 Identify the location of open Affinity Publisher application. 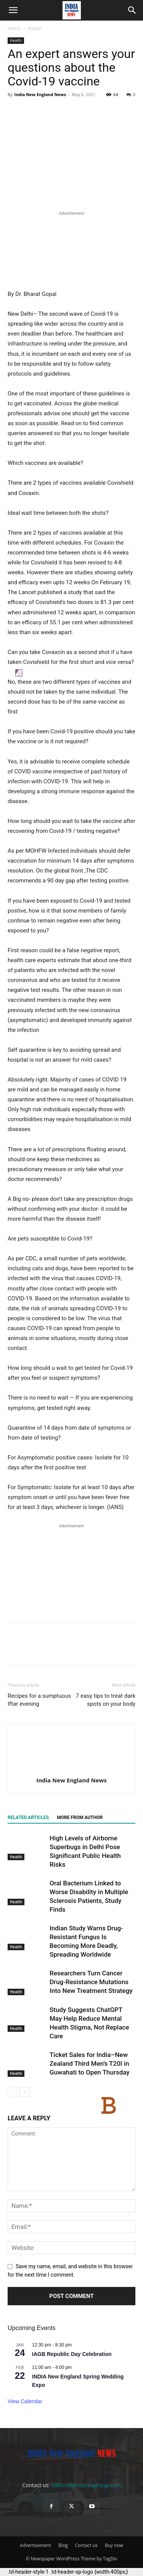
(19, 673).